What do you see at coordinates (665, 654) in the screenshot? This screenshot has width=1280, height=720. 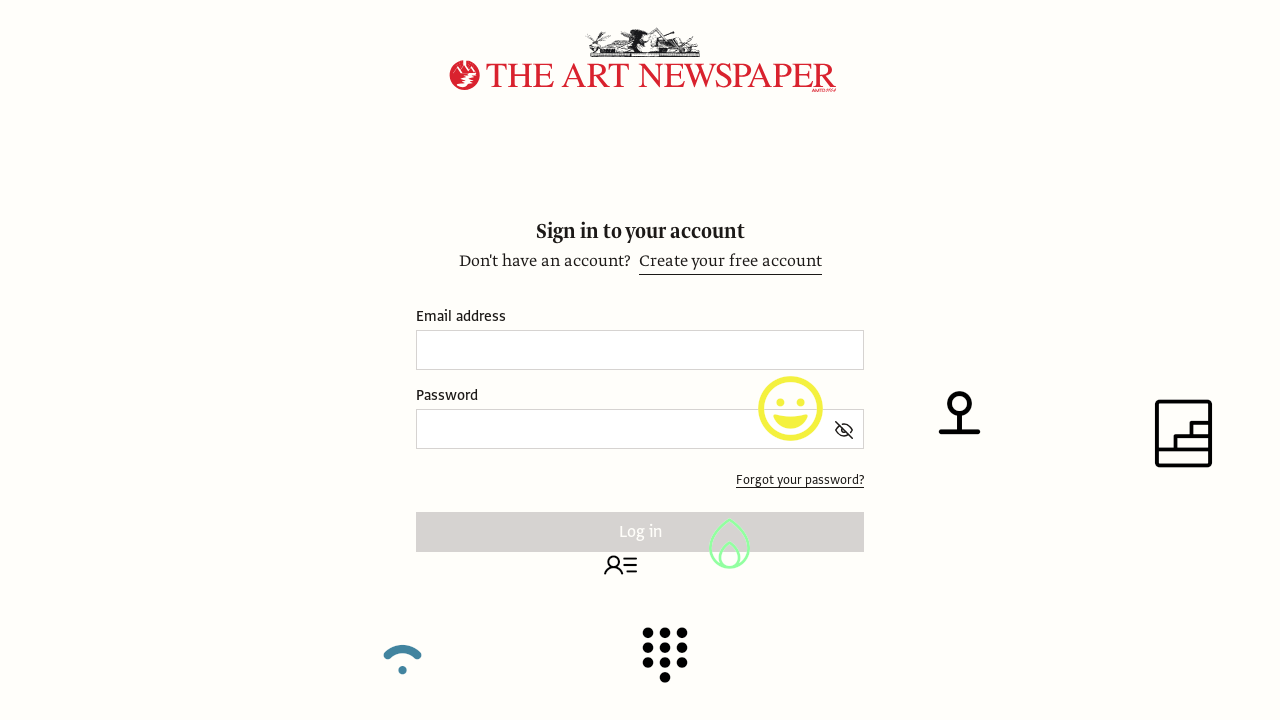 I see `open numeric keypad for input` at bounding box center [665, 654].